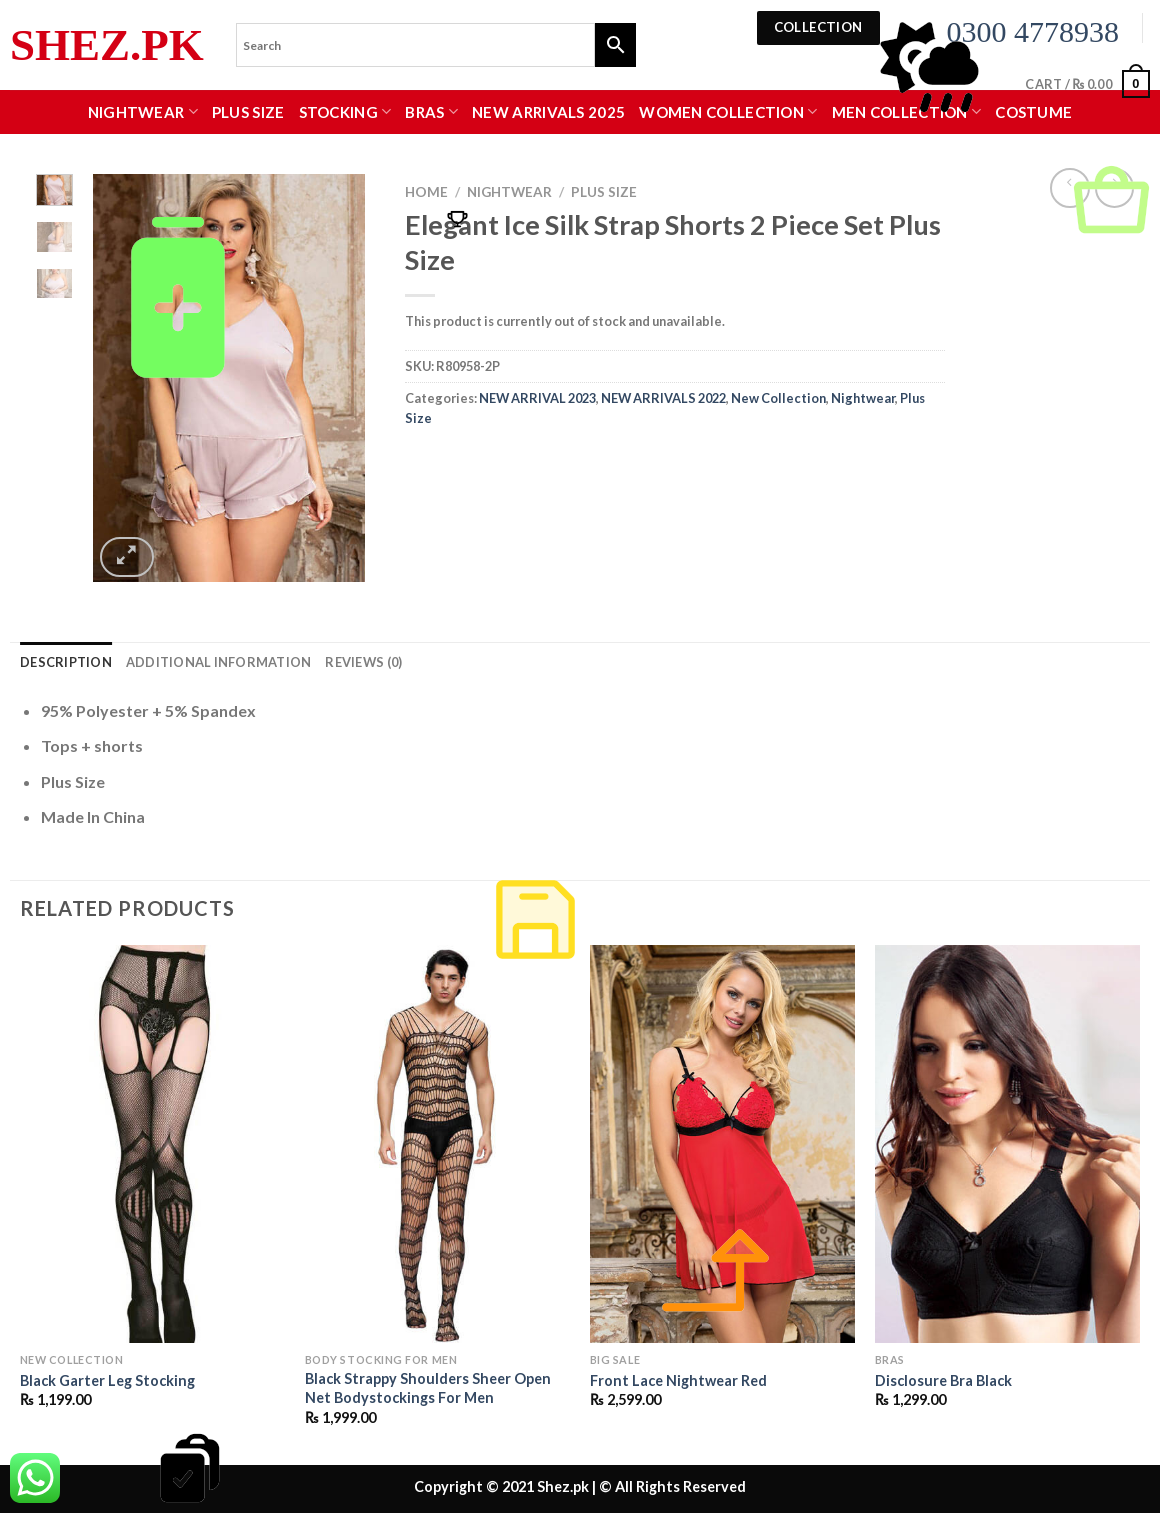 Image resolution: width=1160 pixels, height=1513 pixels. I want to click on current weather conditions with mixed sun and rain, so click(929, 68).